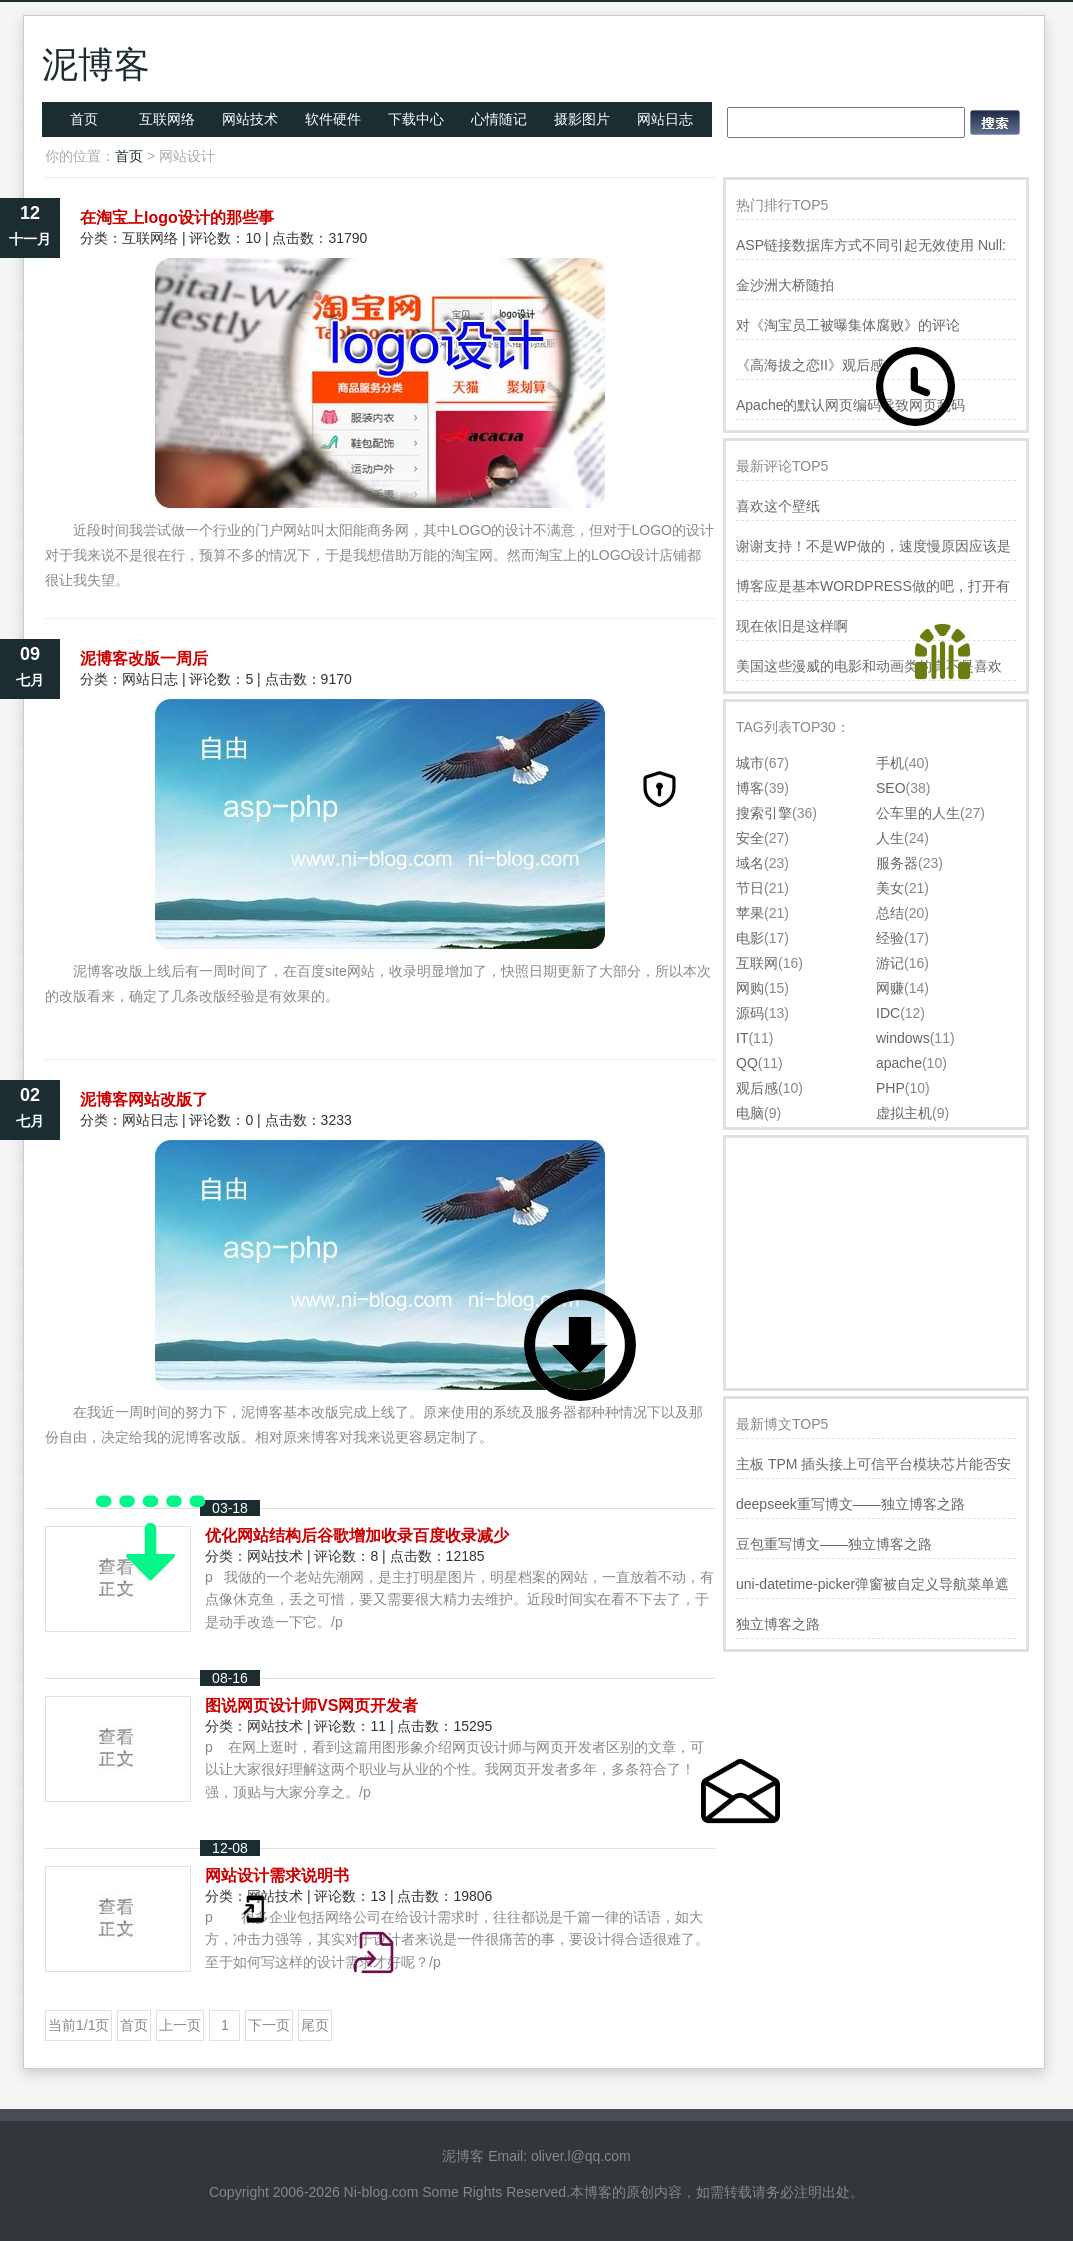 The image size is (1073, 2241). What do you see at coordinates (376, 1952) in the screenshot?
I see `open a linked or referenced file` at bounding box center [376, 1952].